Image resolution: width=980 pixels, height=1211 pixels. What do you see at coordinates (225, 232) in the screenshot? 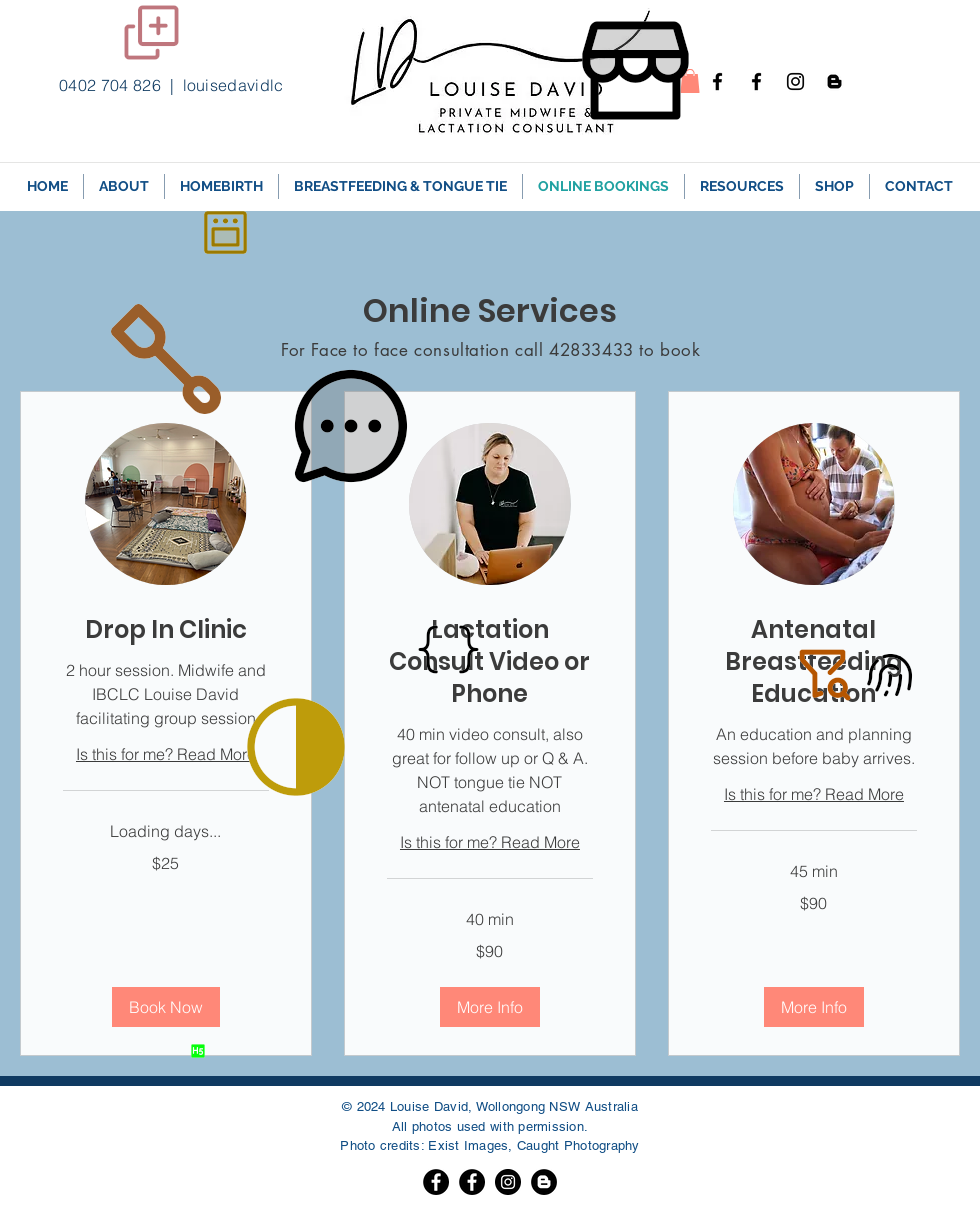
I see `access oven controls in a smart home app` at bounding box center [225, 232].